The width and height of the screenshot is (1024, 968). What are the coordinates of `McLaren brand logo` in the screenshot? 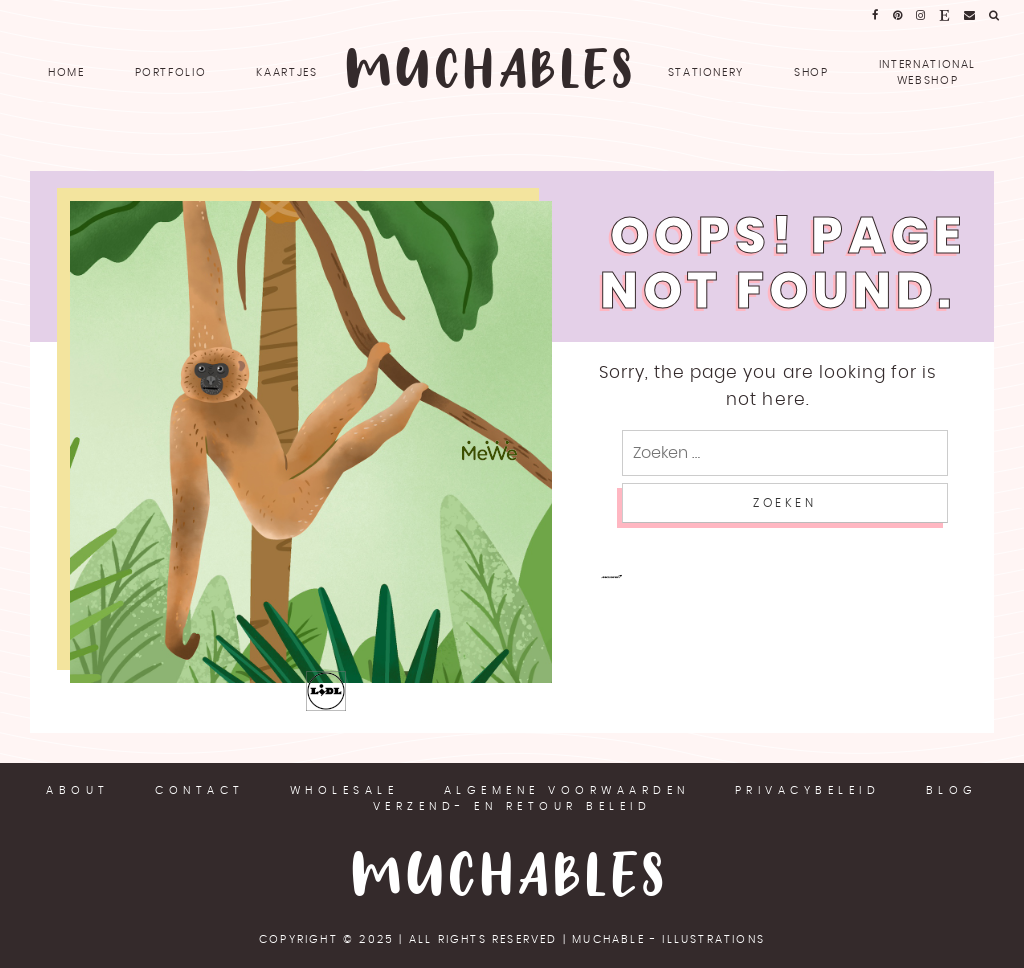 It's located at (611, 576).